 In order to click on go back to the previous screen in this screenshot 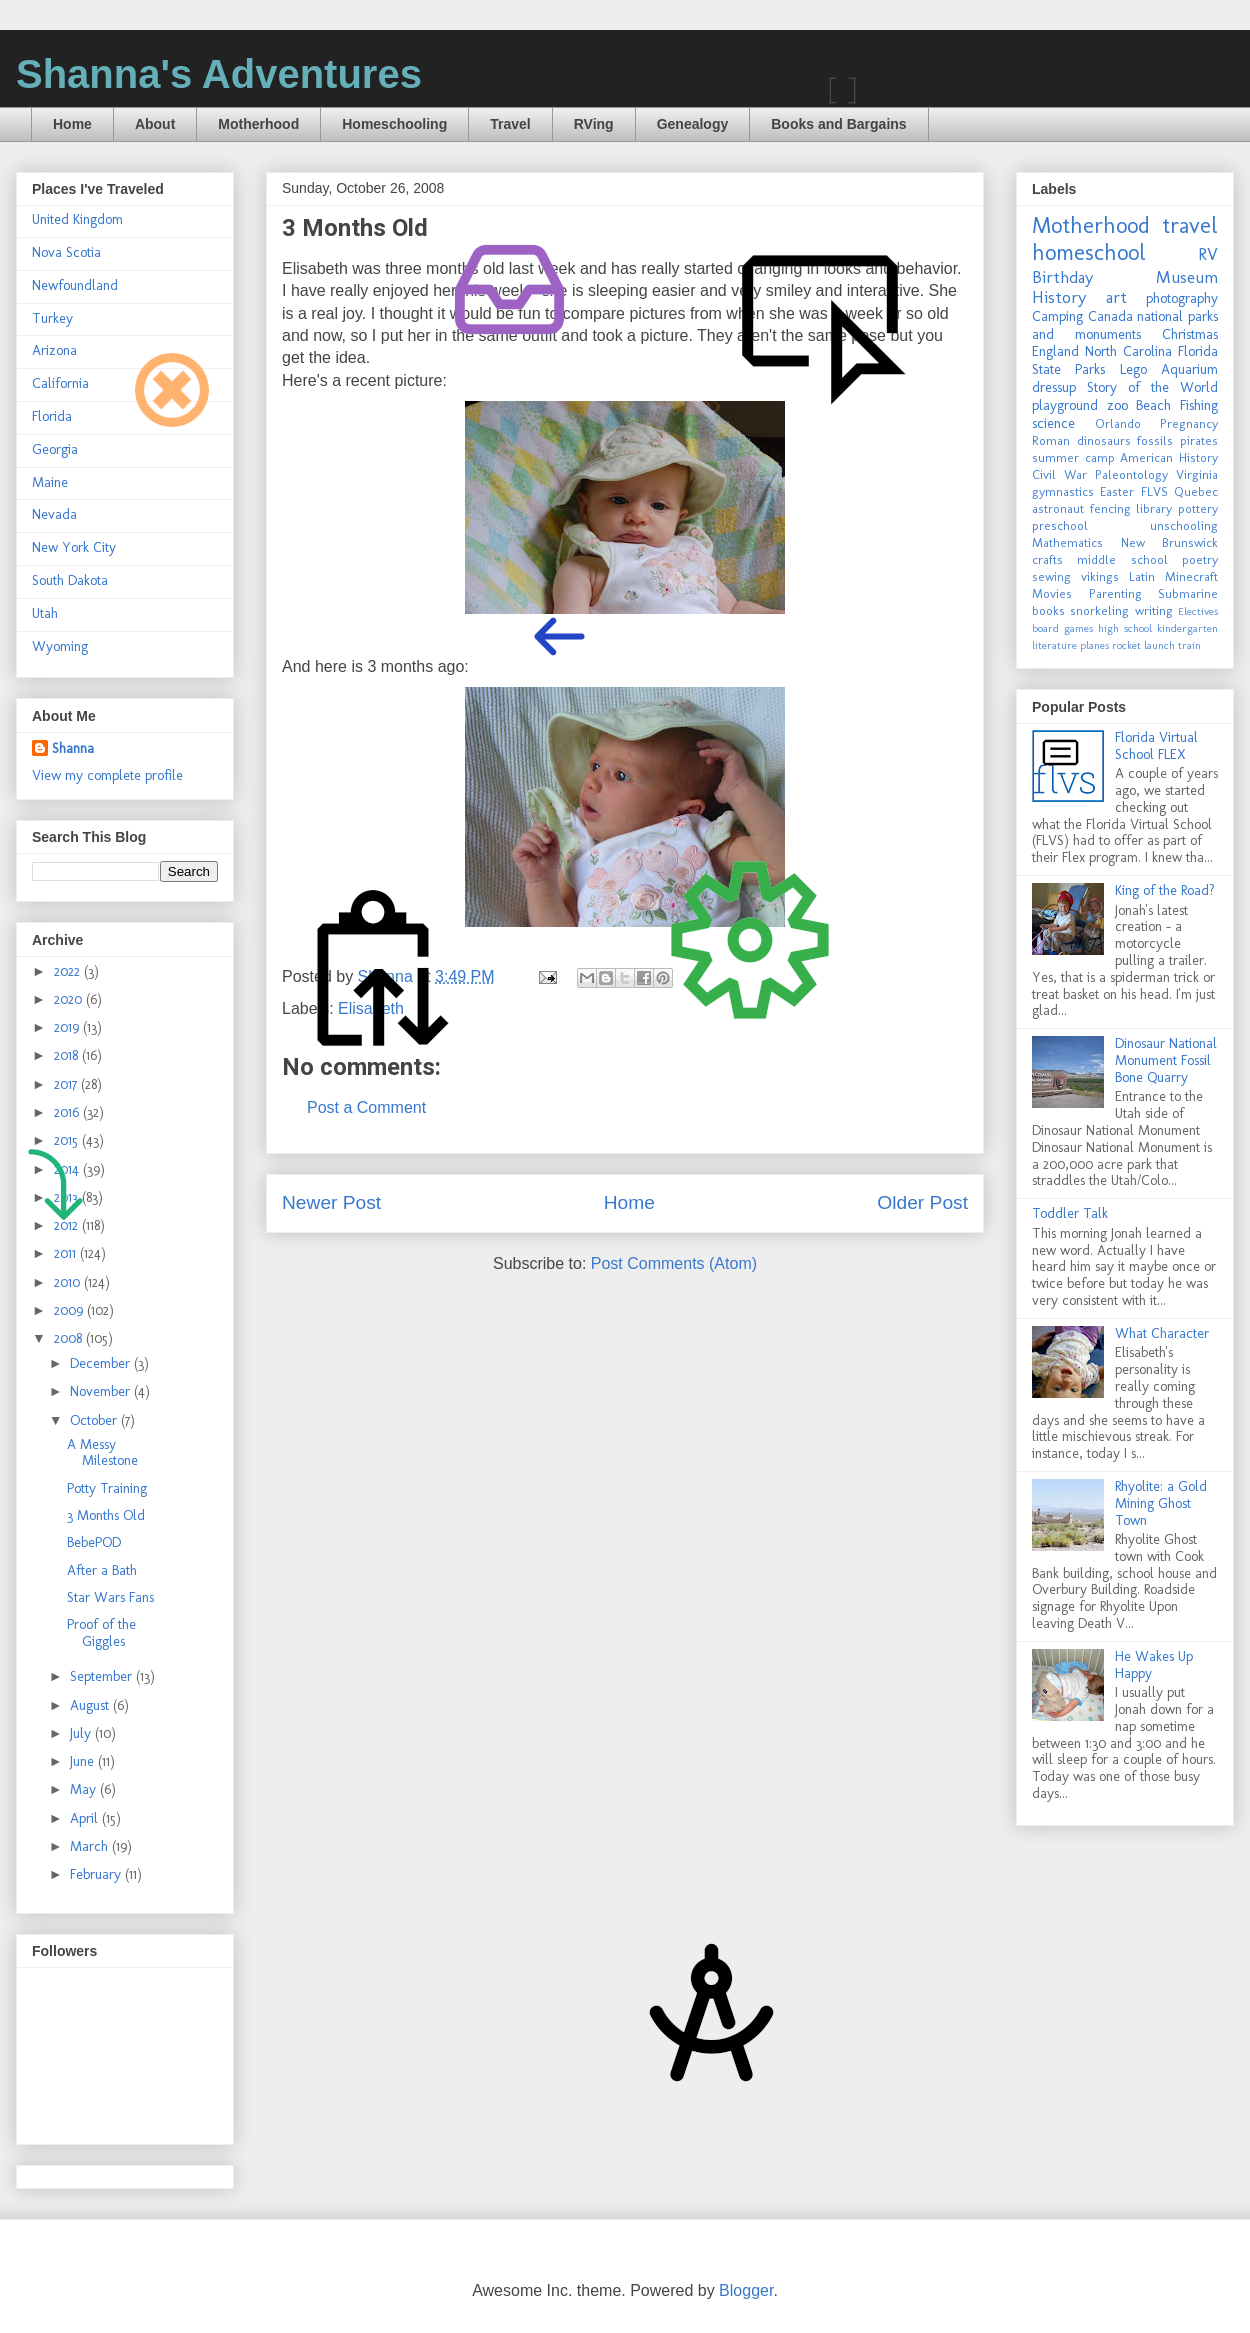, I will do `click(559, 636)`.